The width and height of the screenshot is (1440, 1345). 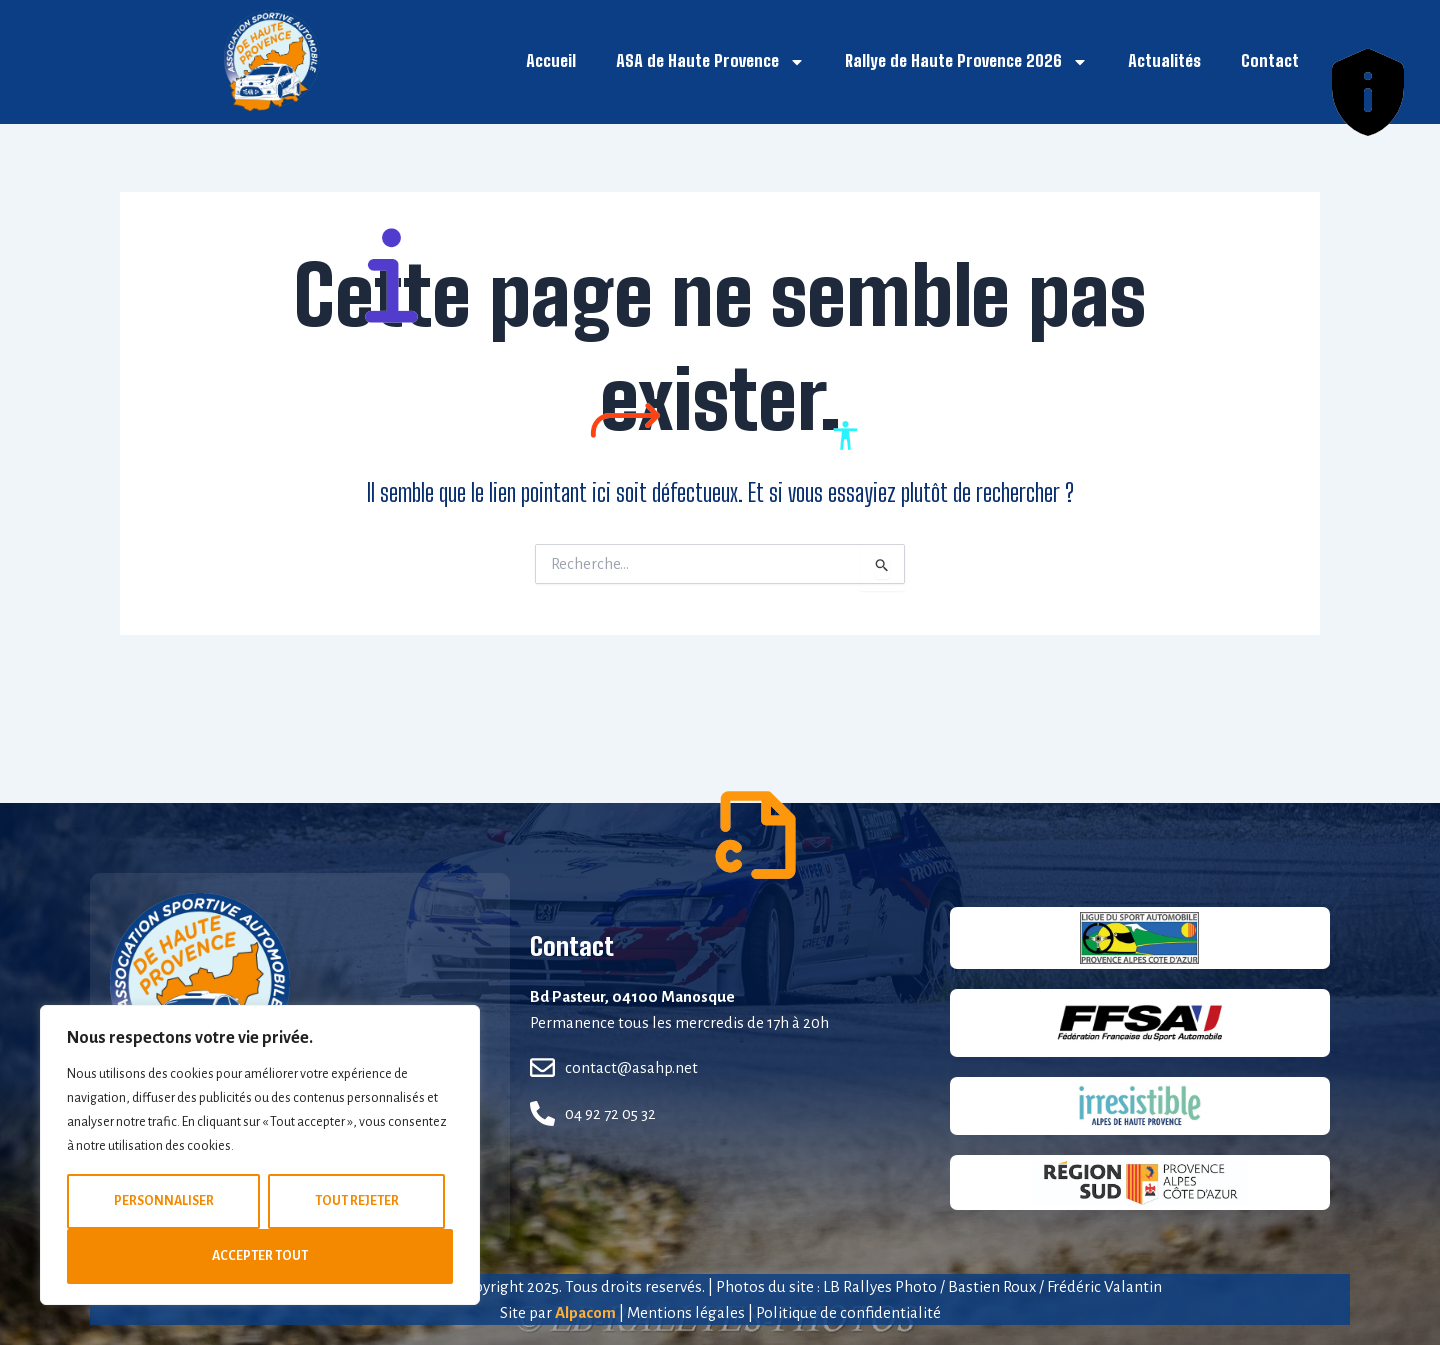 I want to click on forward or share content, so click(x=625, y=420).